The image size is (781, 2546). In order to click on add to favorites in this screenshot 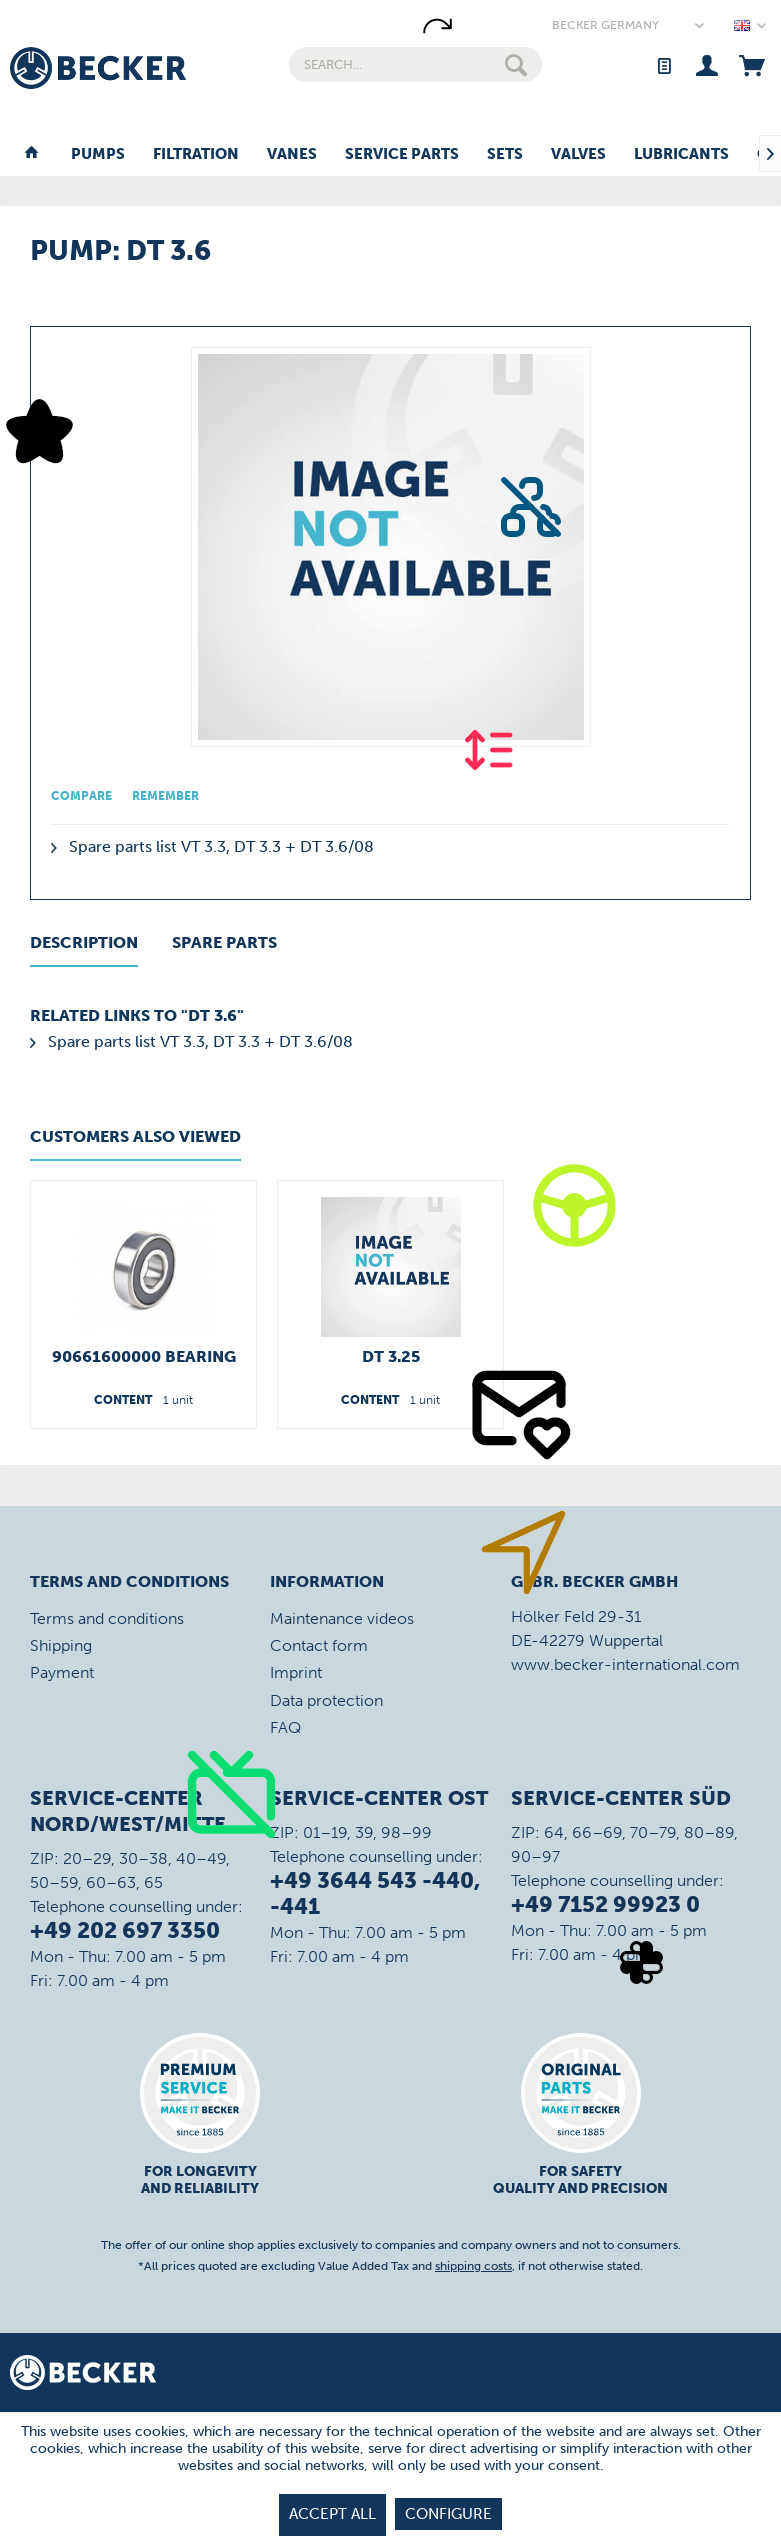, I will do `click(39, 432)`.